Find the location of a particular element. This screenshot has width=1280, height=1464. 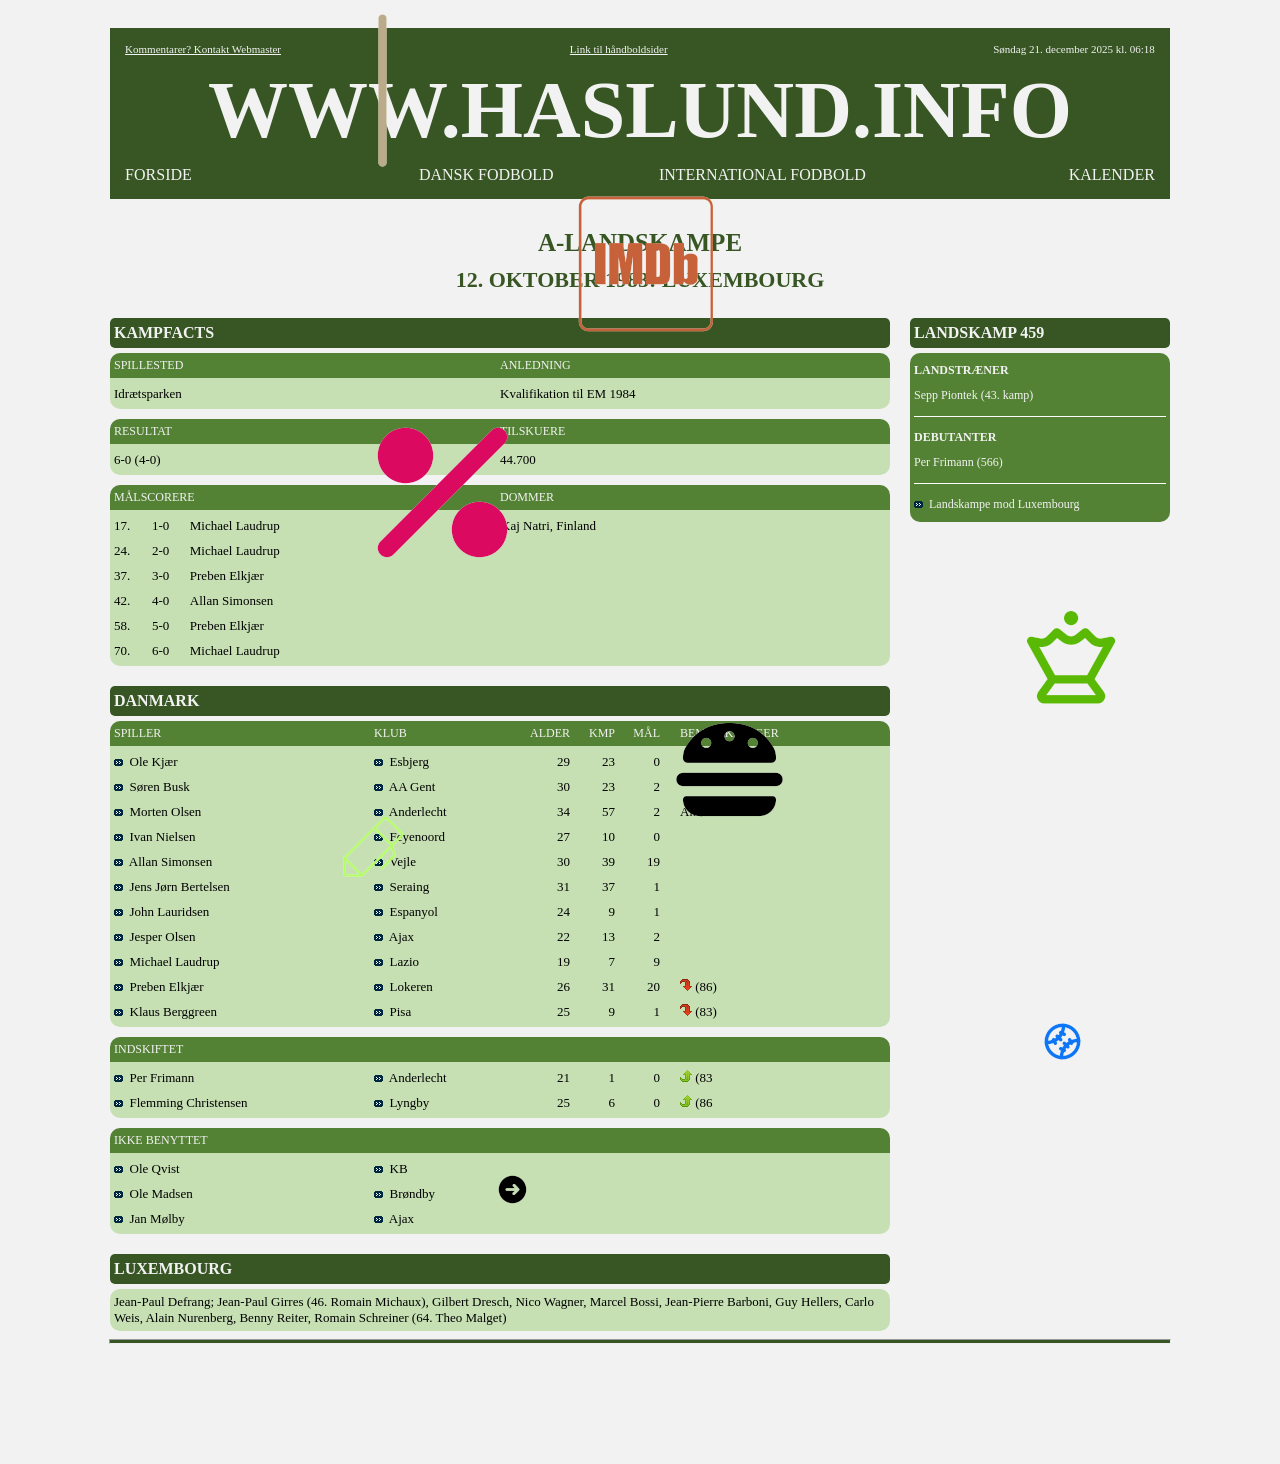

open the IMDb app or website is located at coordinates (646, 264).